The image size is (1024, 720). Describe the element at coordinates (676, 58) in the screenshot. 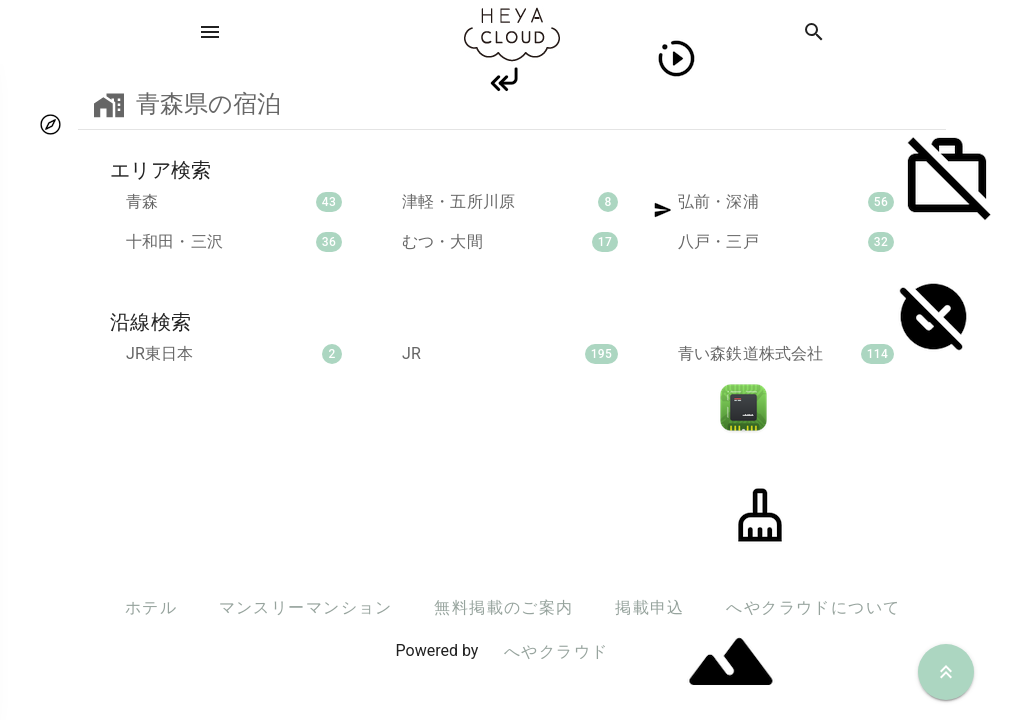

I see `enable motion photos capture` at that location.